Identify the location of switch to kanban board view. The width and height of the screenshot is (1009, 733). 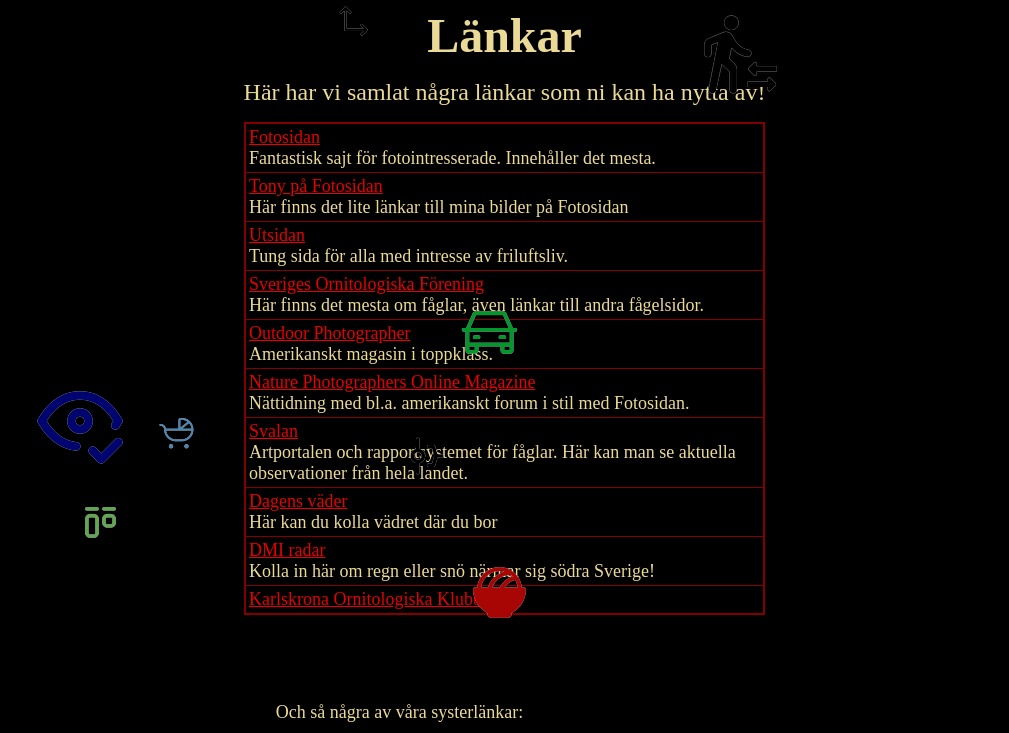
(100, 522).